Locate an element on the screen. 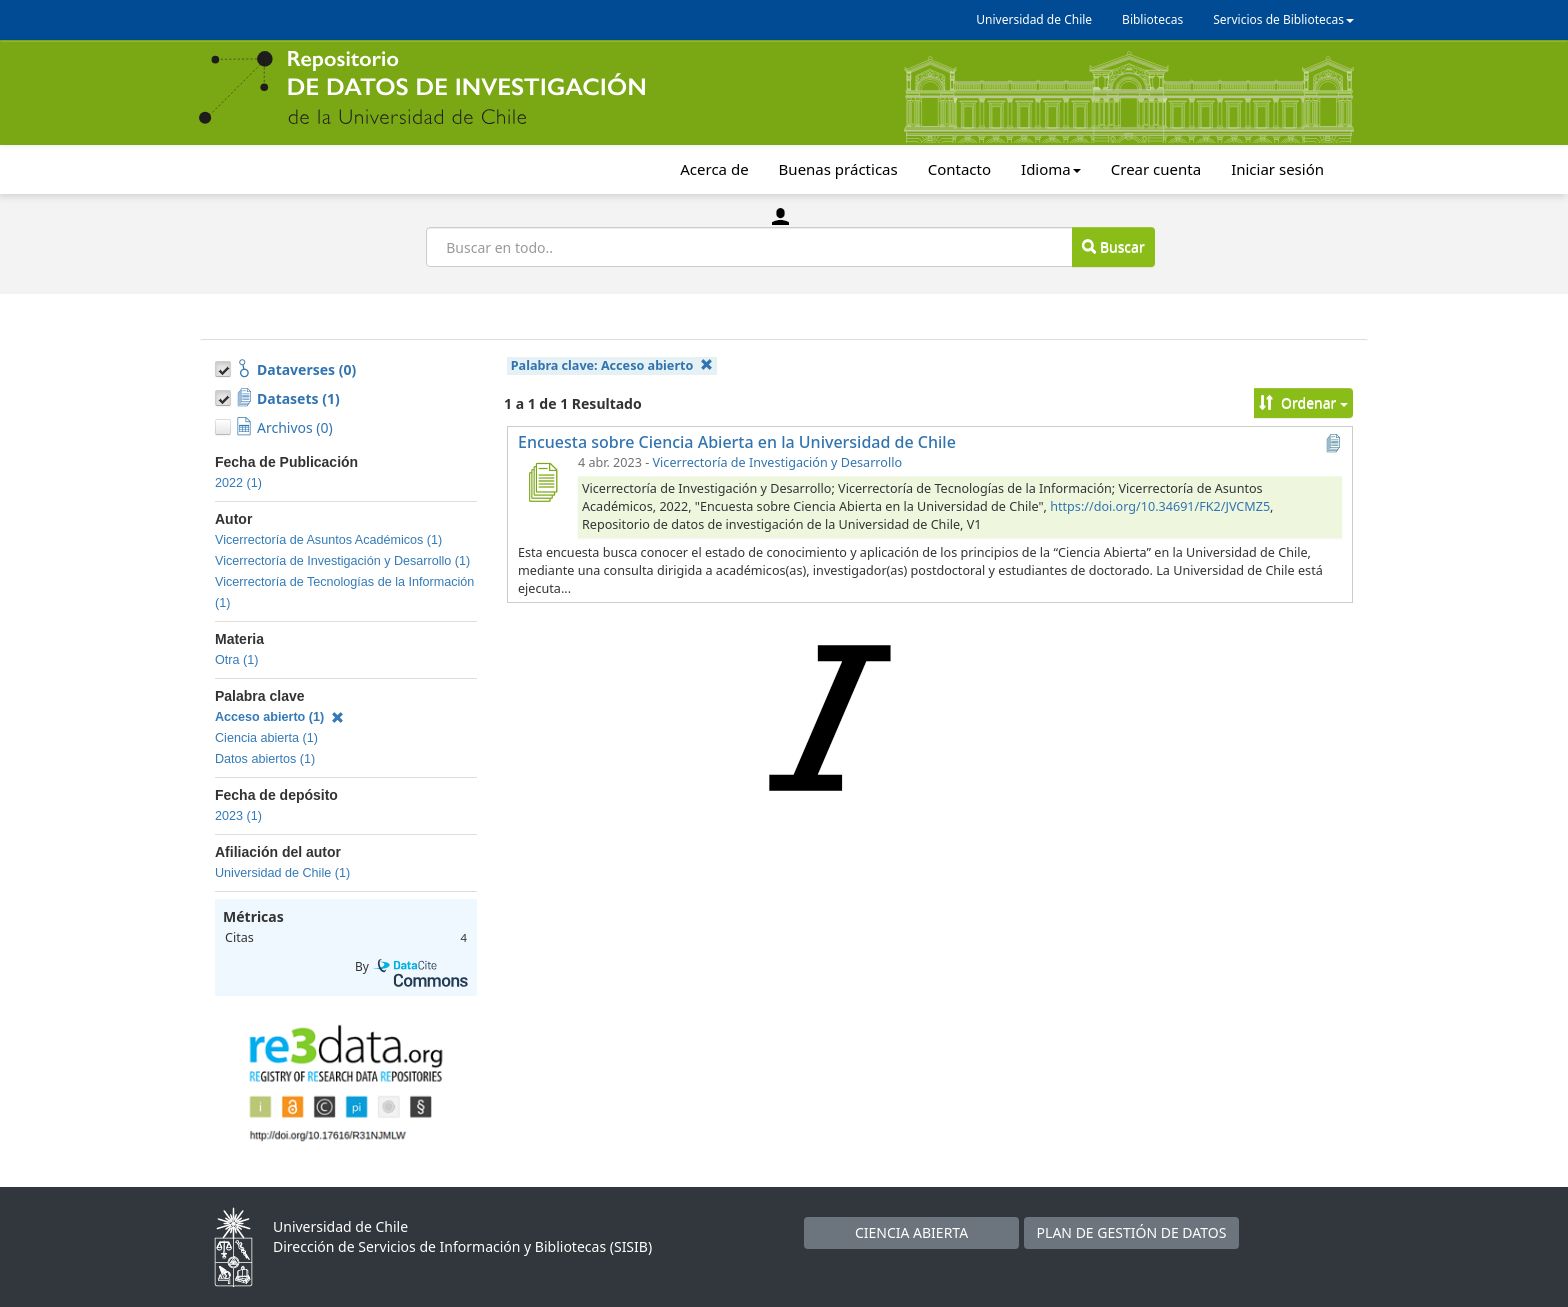 This screenshot has height=1307, width=1568. apply italic formatting to selected text is located at coordinates (834, 718).